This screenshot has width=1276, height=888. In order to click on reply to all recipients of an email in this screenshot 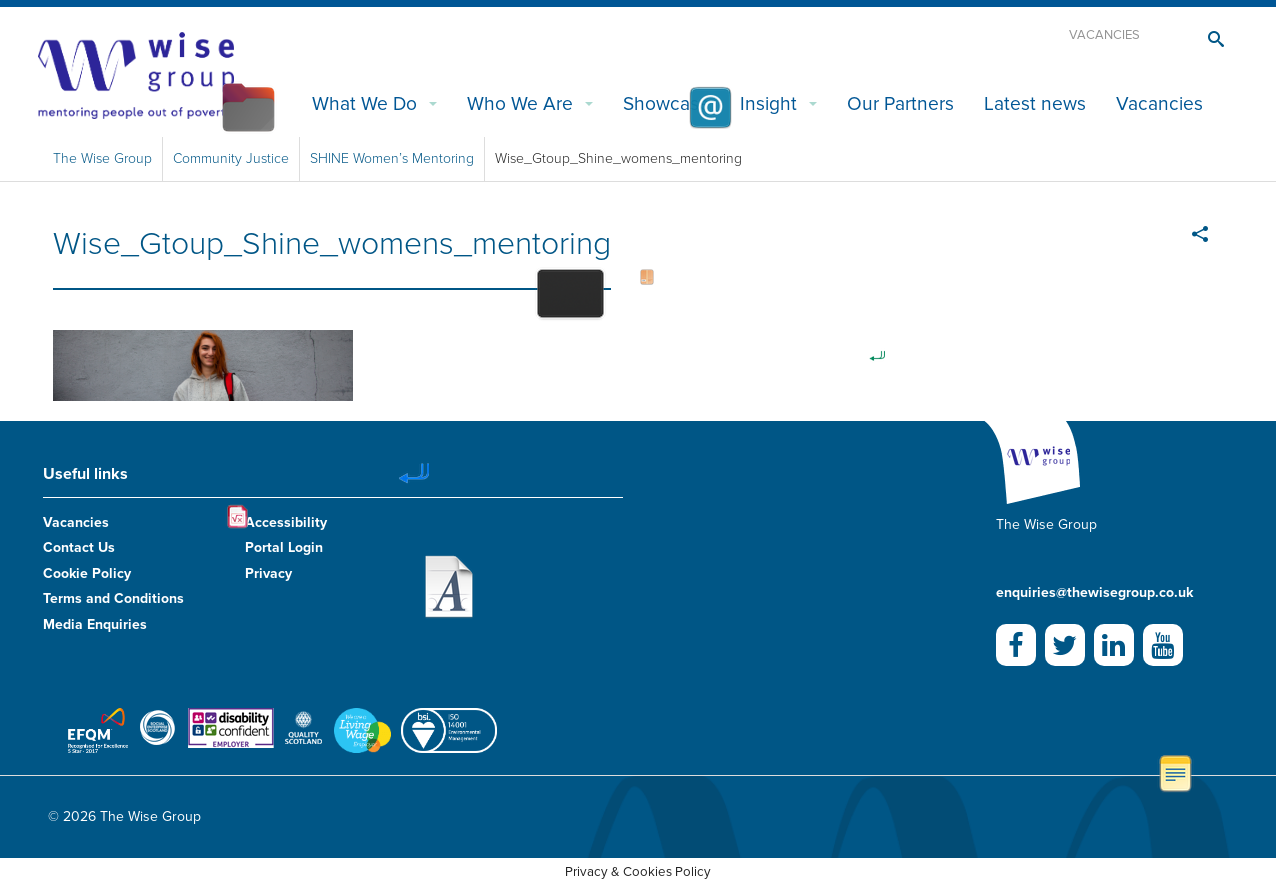, I will do `click(413, 471)`.